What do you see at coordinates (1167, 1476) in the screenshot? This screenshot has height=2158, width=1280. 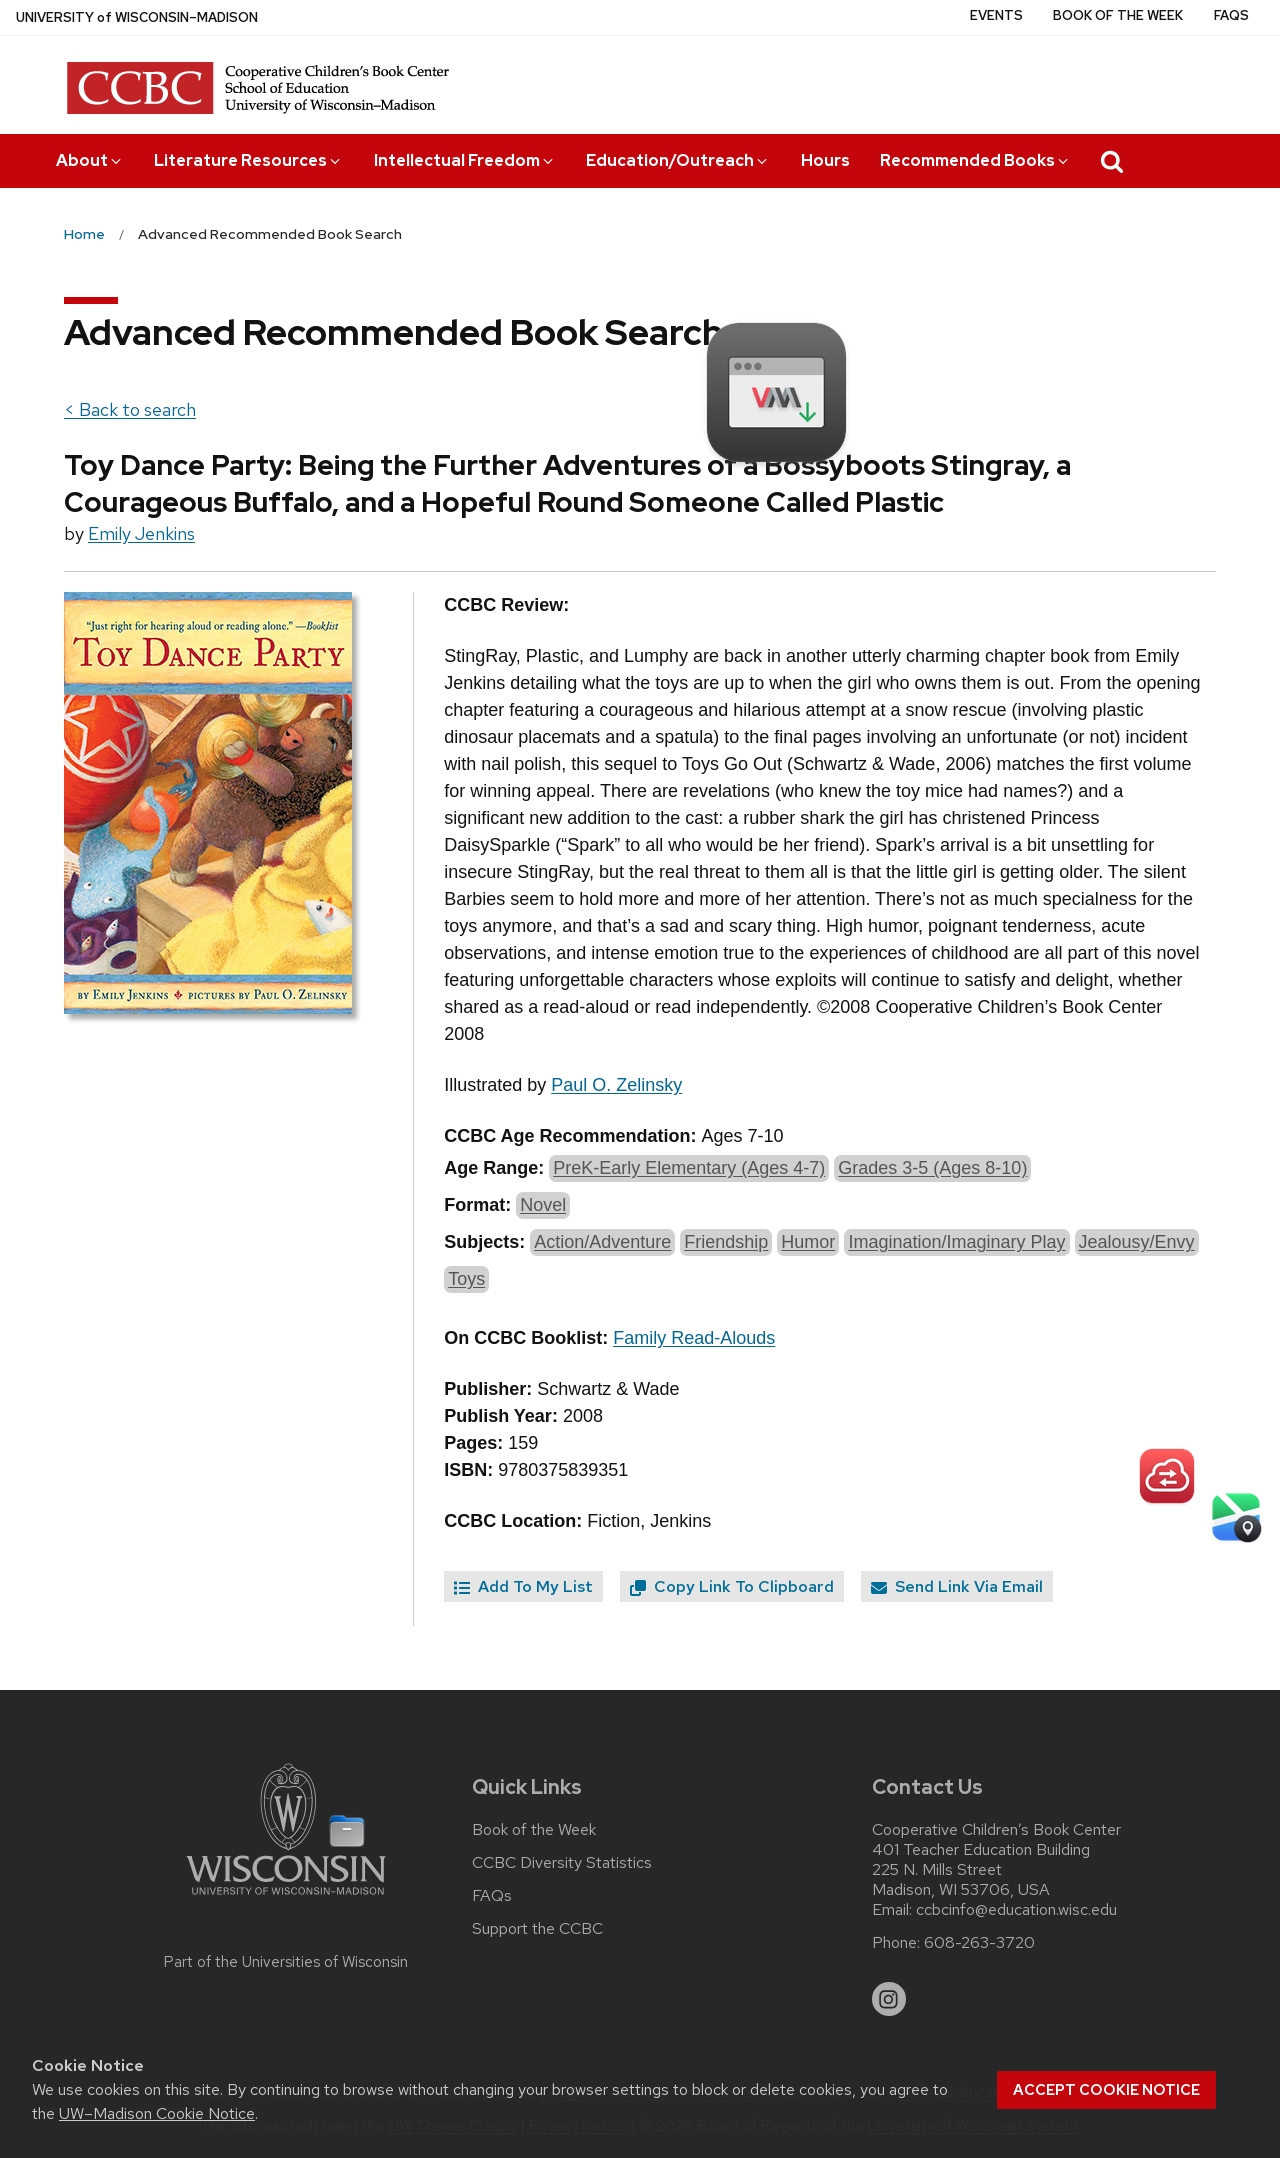 I see `open opensnitch firewall application` at bounding box center [1167, 1476].